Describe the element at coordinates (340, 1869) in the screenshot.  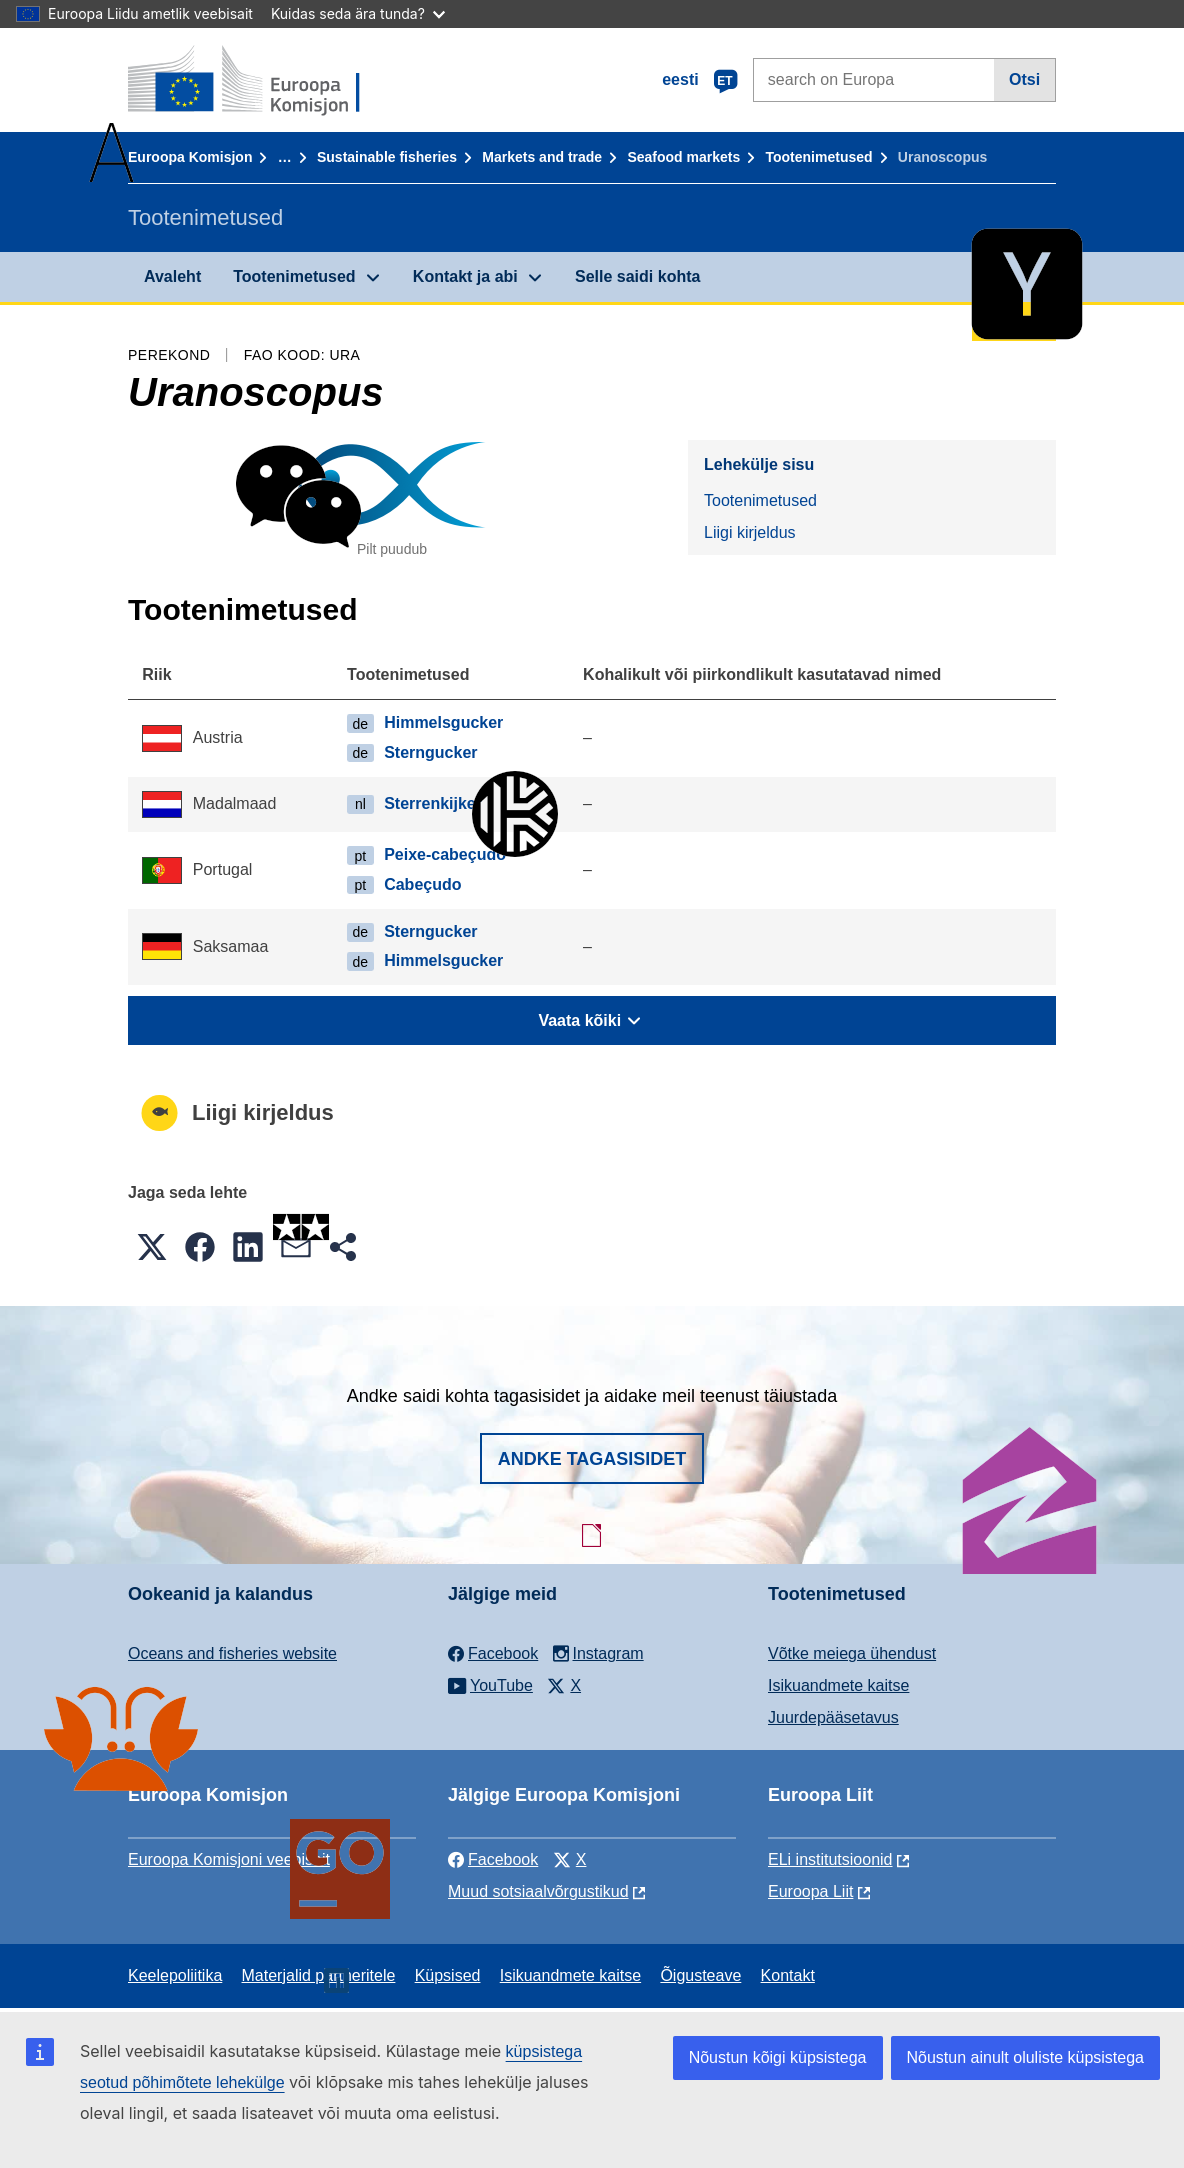
I see `open GoLand IDE application` at that location.